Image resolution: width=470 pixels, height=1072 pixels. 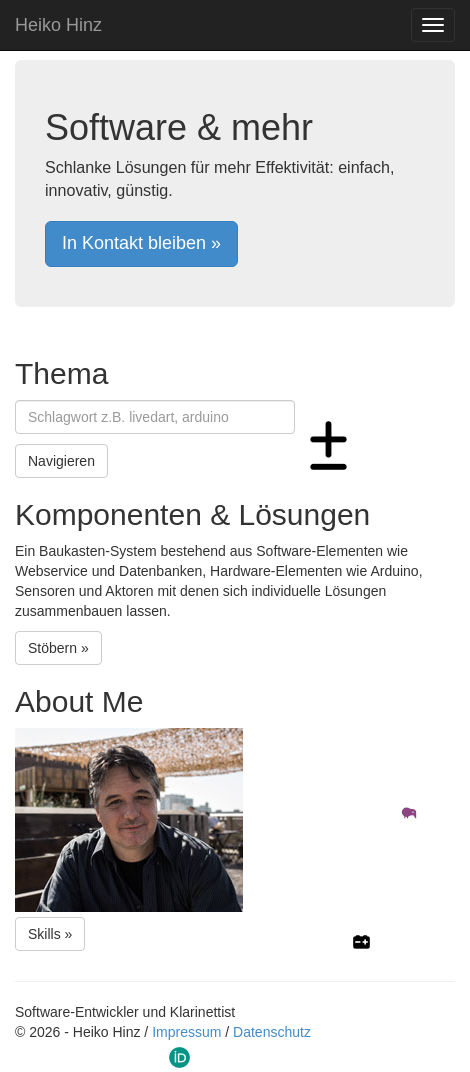 I want to click on check vehicle battery status, so click(x=361, y=942).